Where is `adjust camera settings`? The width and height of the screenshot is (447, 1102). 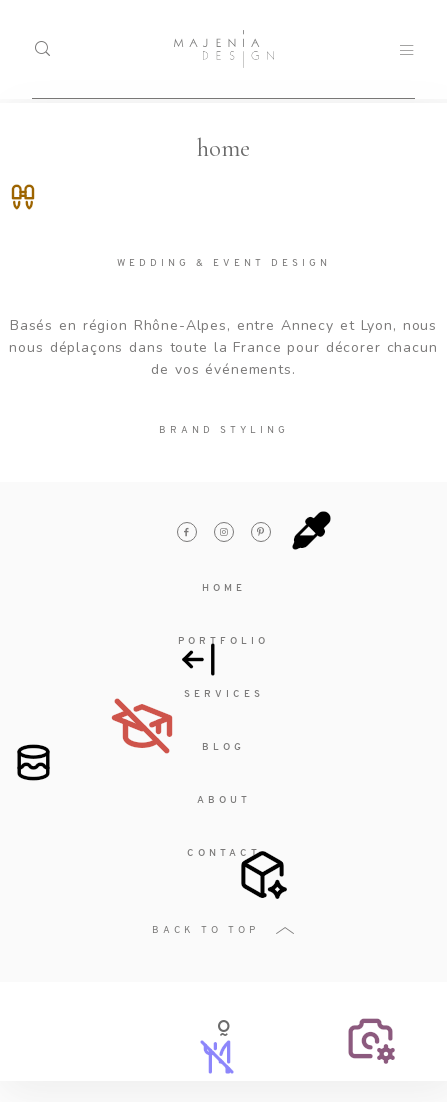
adjust camera settings is located at coordinates (370, 1038).